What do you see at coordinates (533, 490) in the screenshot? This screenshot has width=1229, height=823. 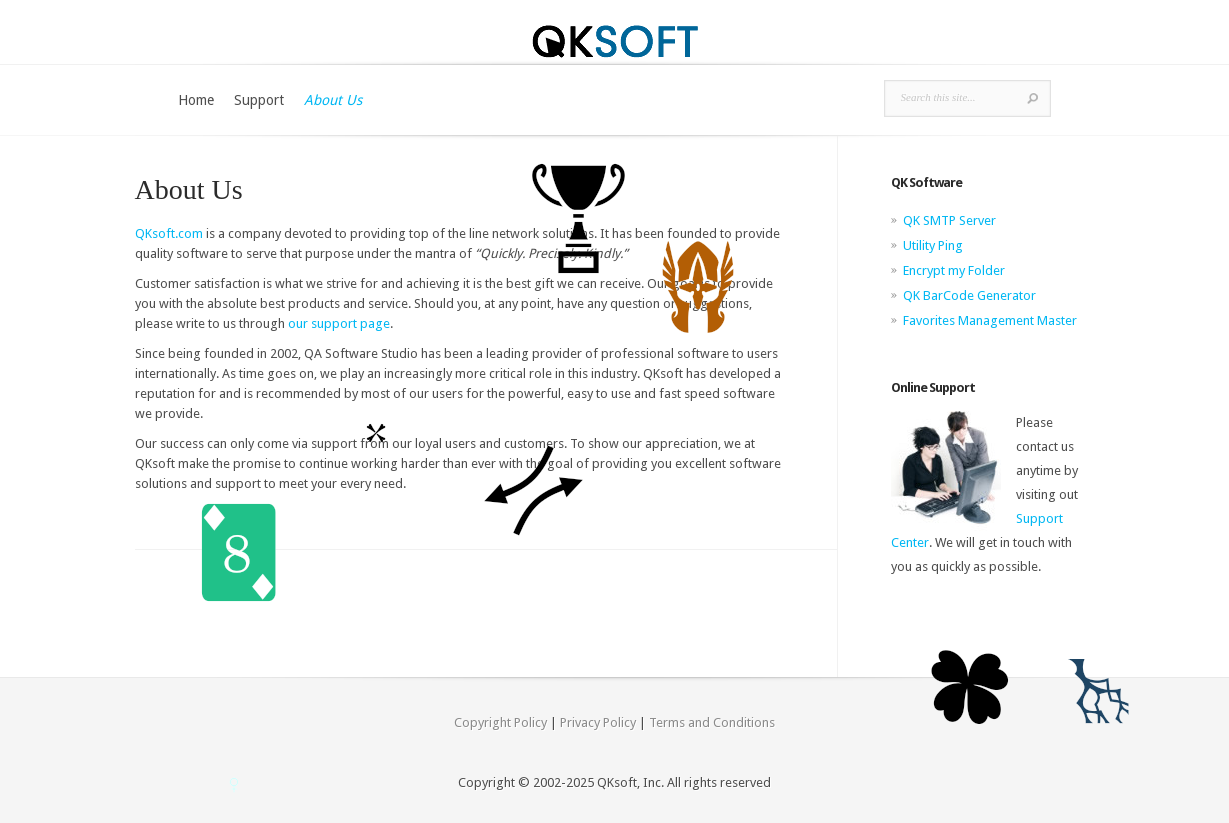 I see `indicates avoidance or evasion action in gameplay` at bounding box center [533, 490].